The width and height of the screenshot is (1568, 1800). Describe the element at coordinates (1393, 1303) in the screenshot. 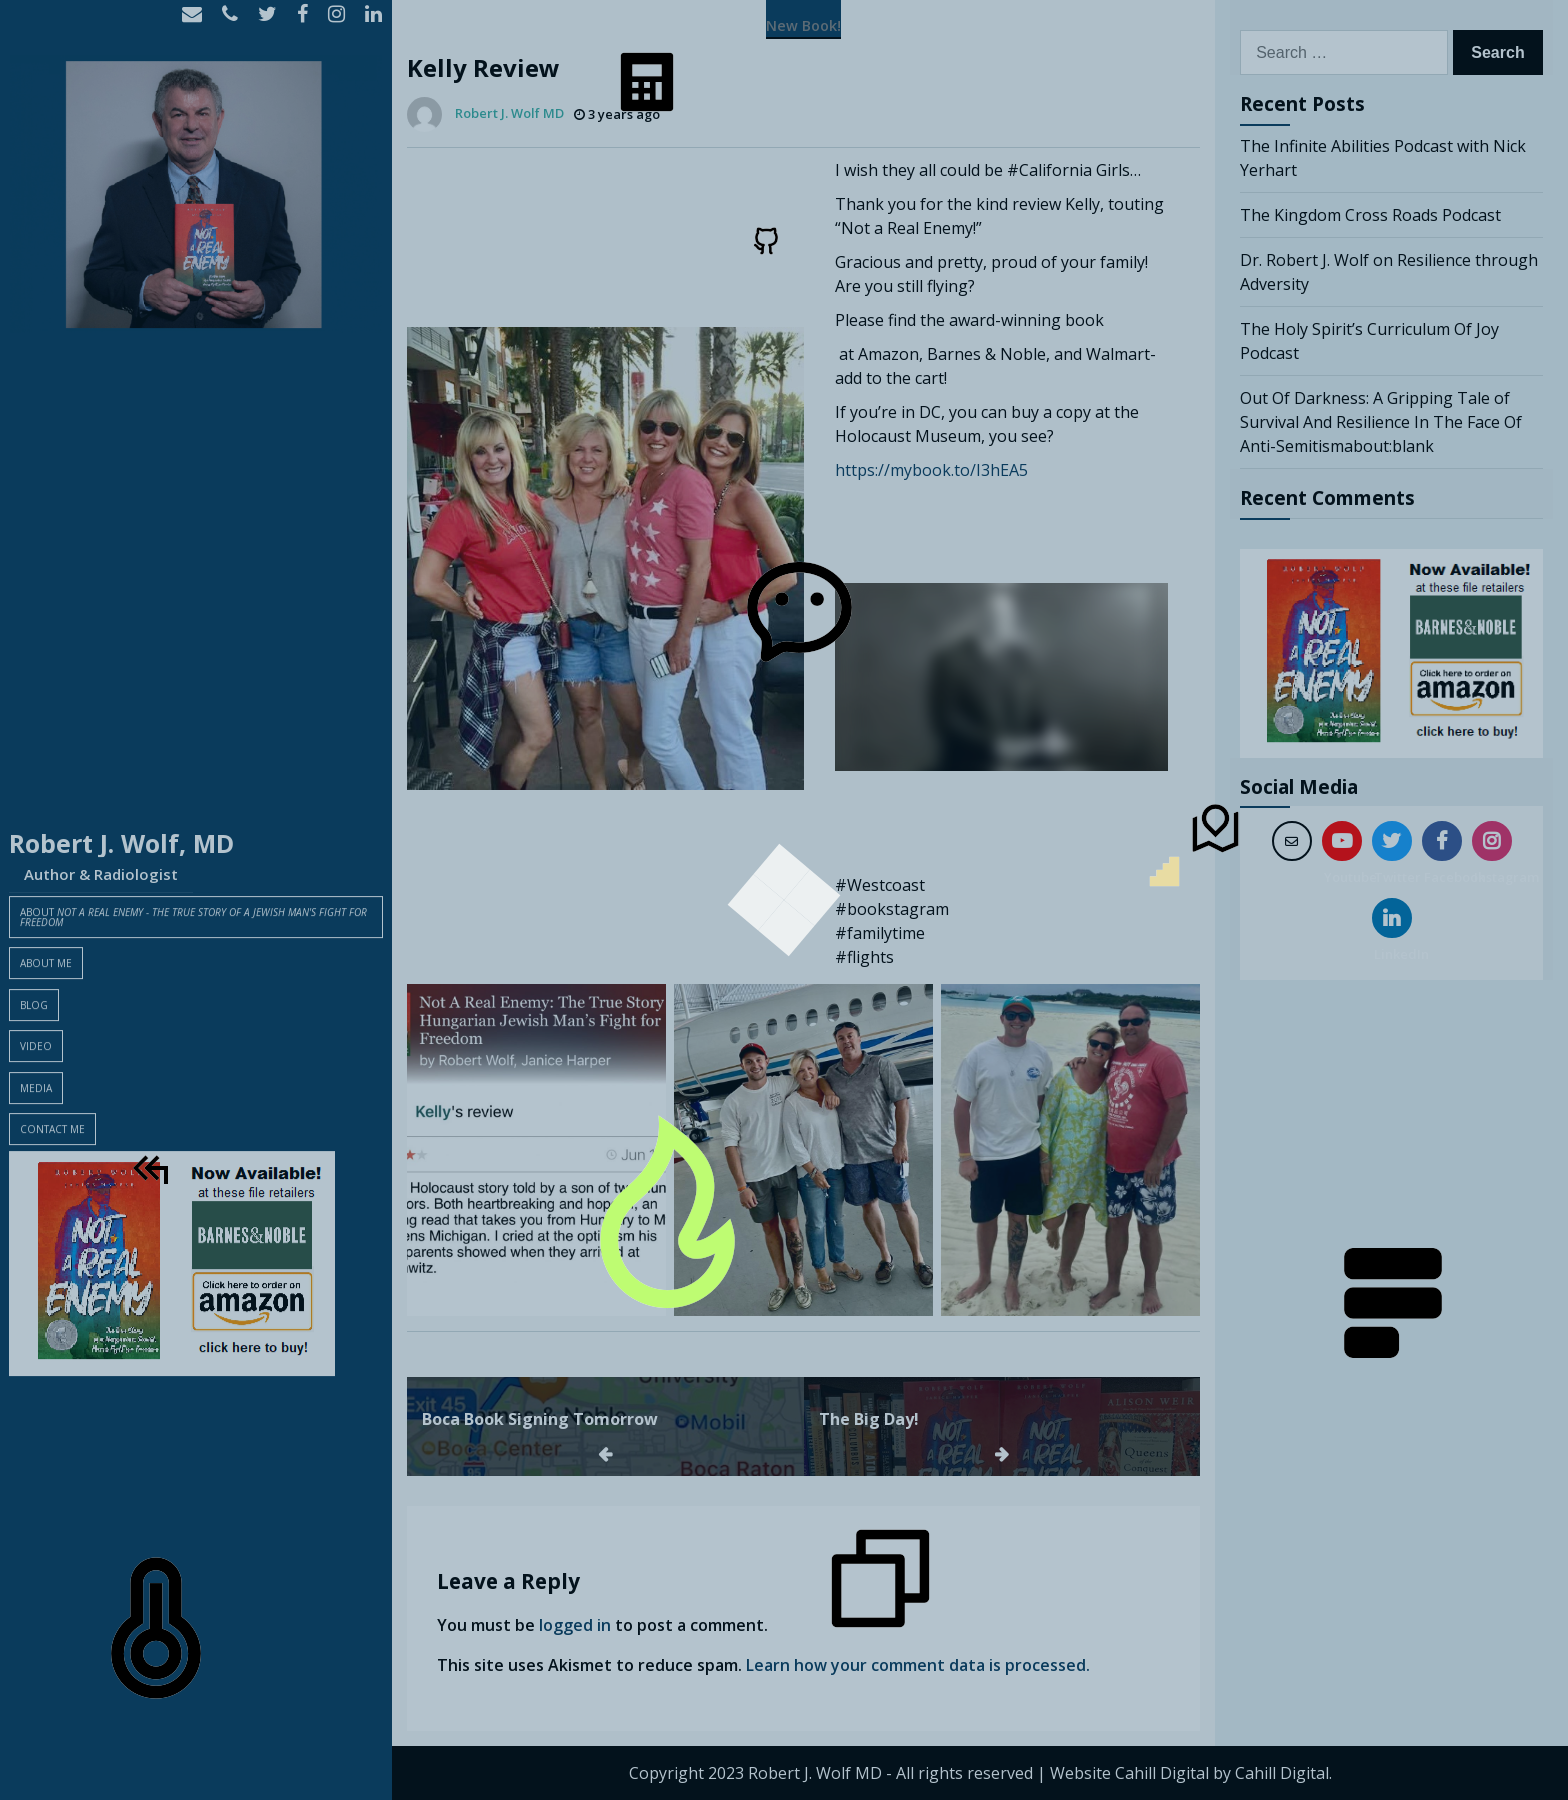

I see `Formspree form backend service logo` at that location.